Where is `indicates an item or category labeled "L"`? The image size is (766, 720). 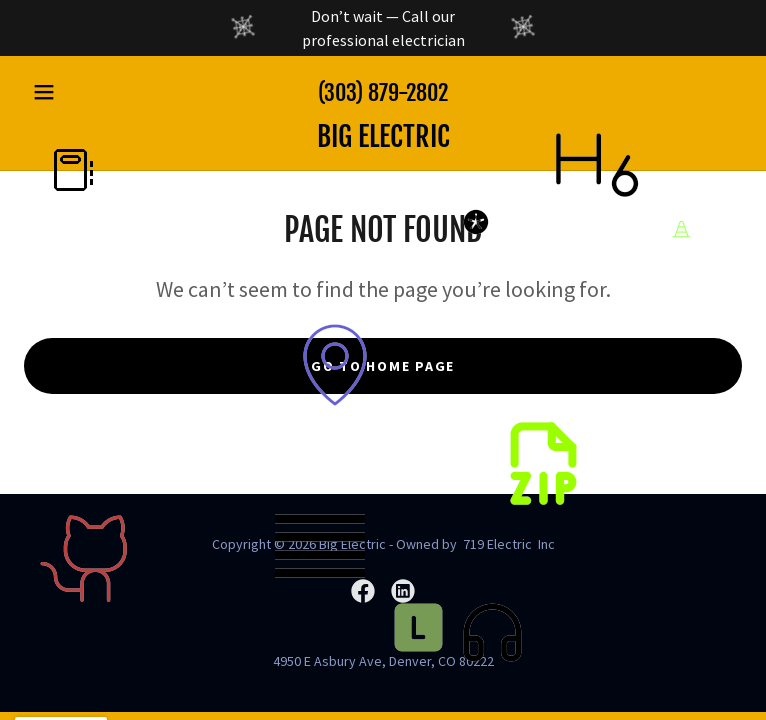
indicates an item or category labeled "L" is located at coordinates (418, 627).